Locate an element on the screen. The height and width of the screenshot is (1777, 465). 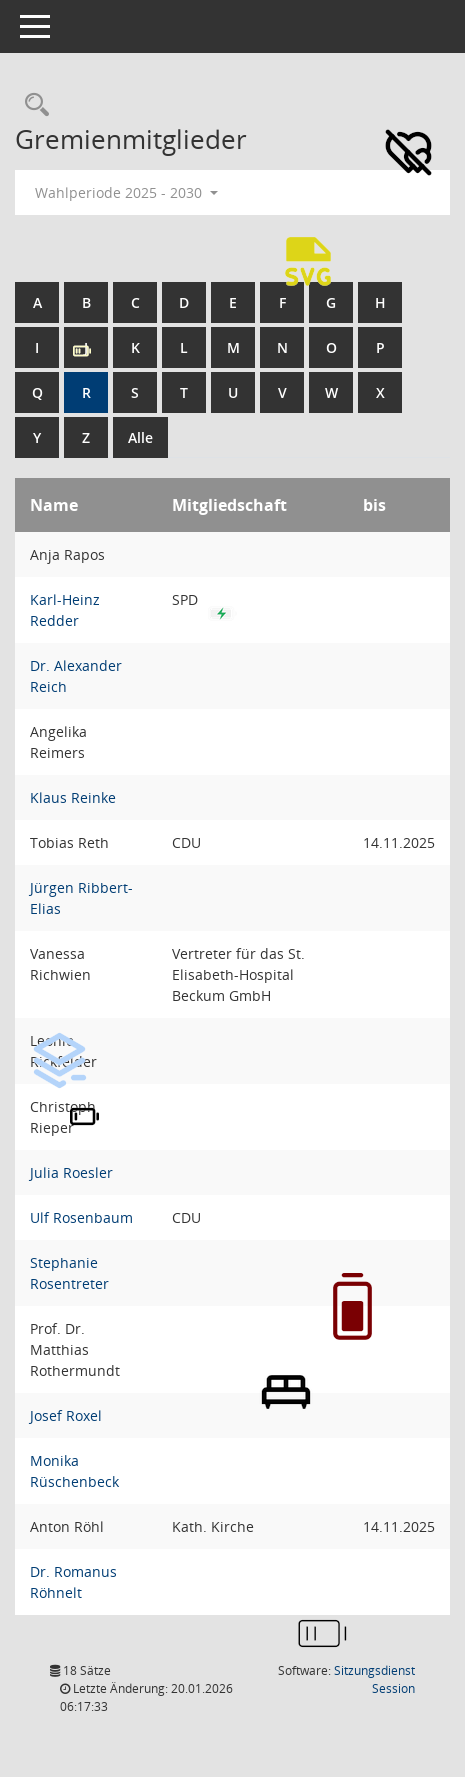
view bedroom or sleeping accommodations is located at coordinates (286, 1392).